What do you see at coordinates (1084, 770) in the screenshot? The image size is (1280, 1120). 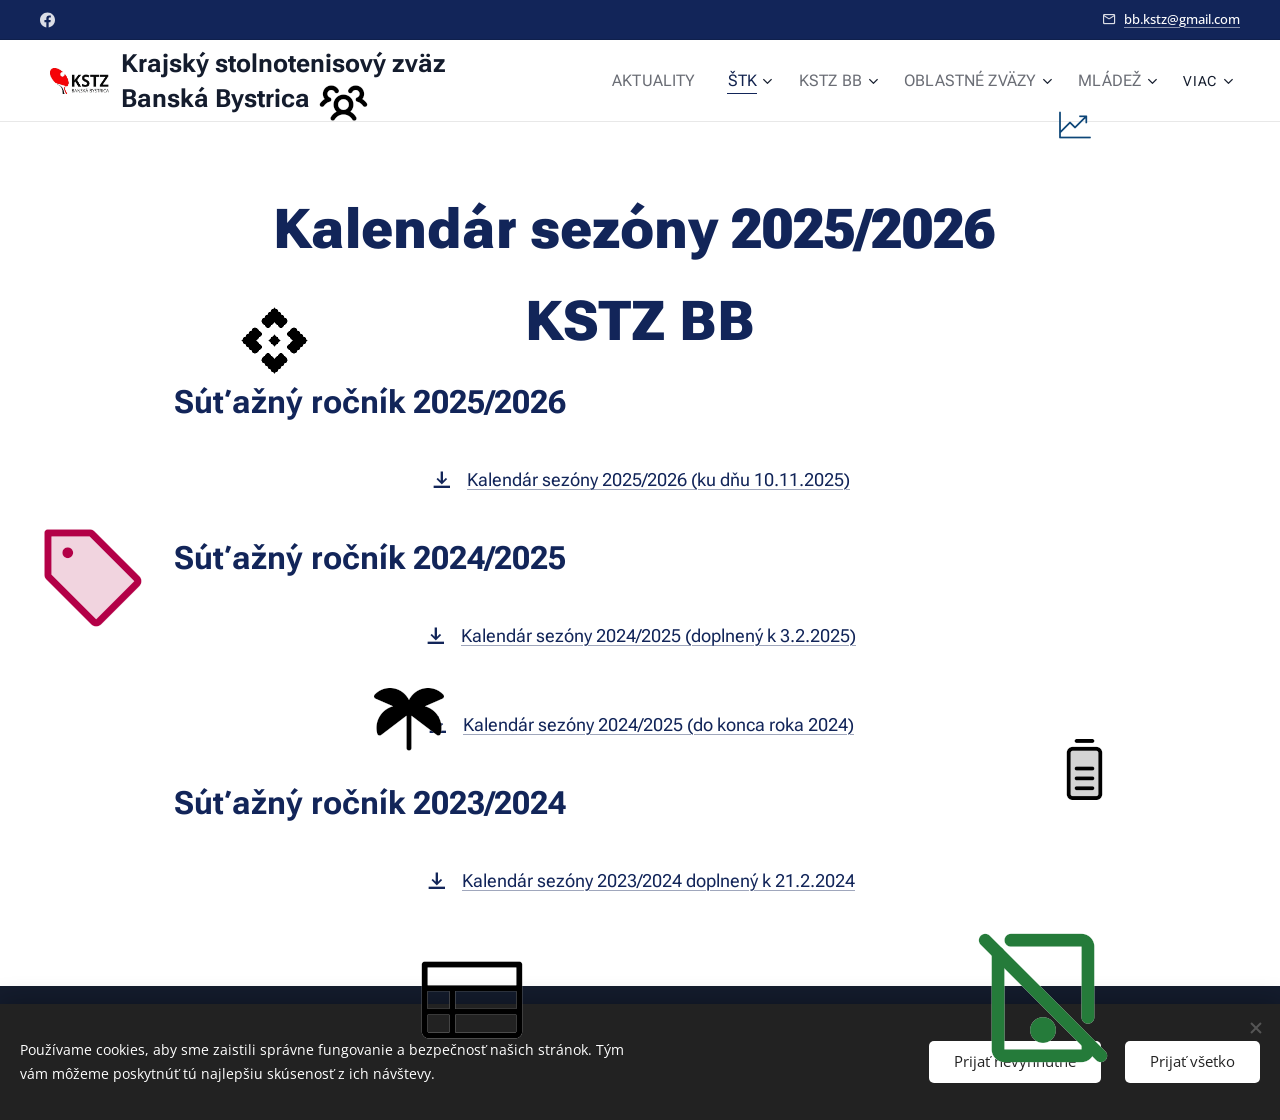 I see `indicates high battery level` at bounding box center [1084, 770].